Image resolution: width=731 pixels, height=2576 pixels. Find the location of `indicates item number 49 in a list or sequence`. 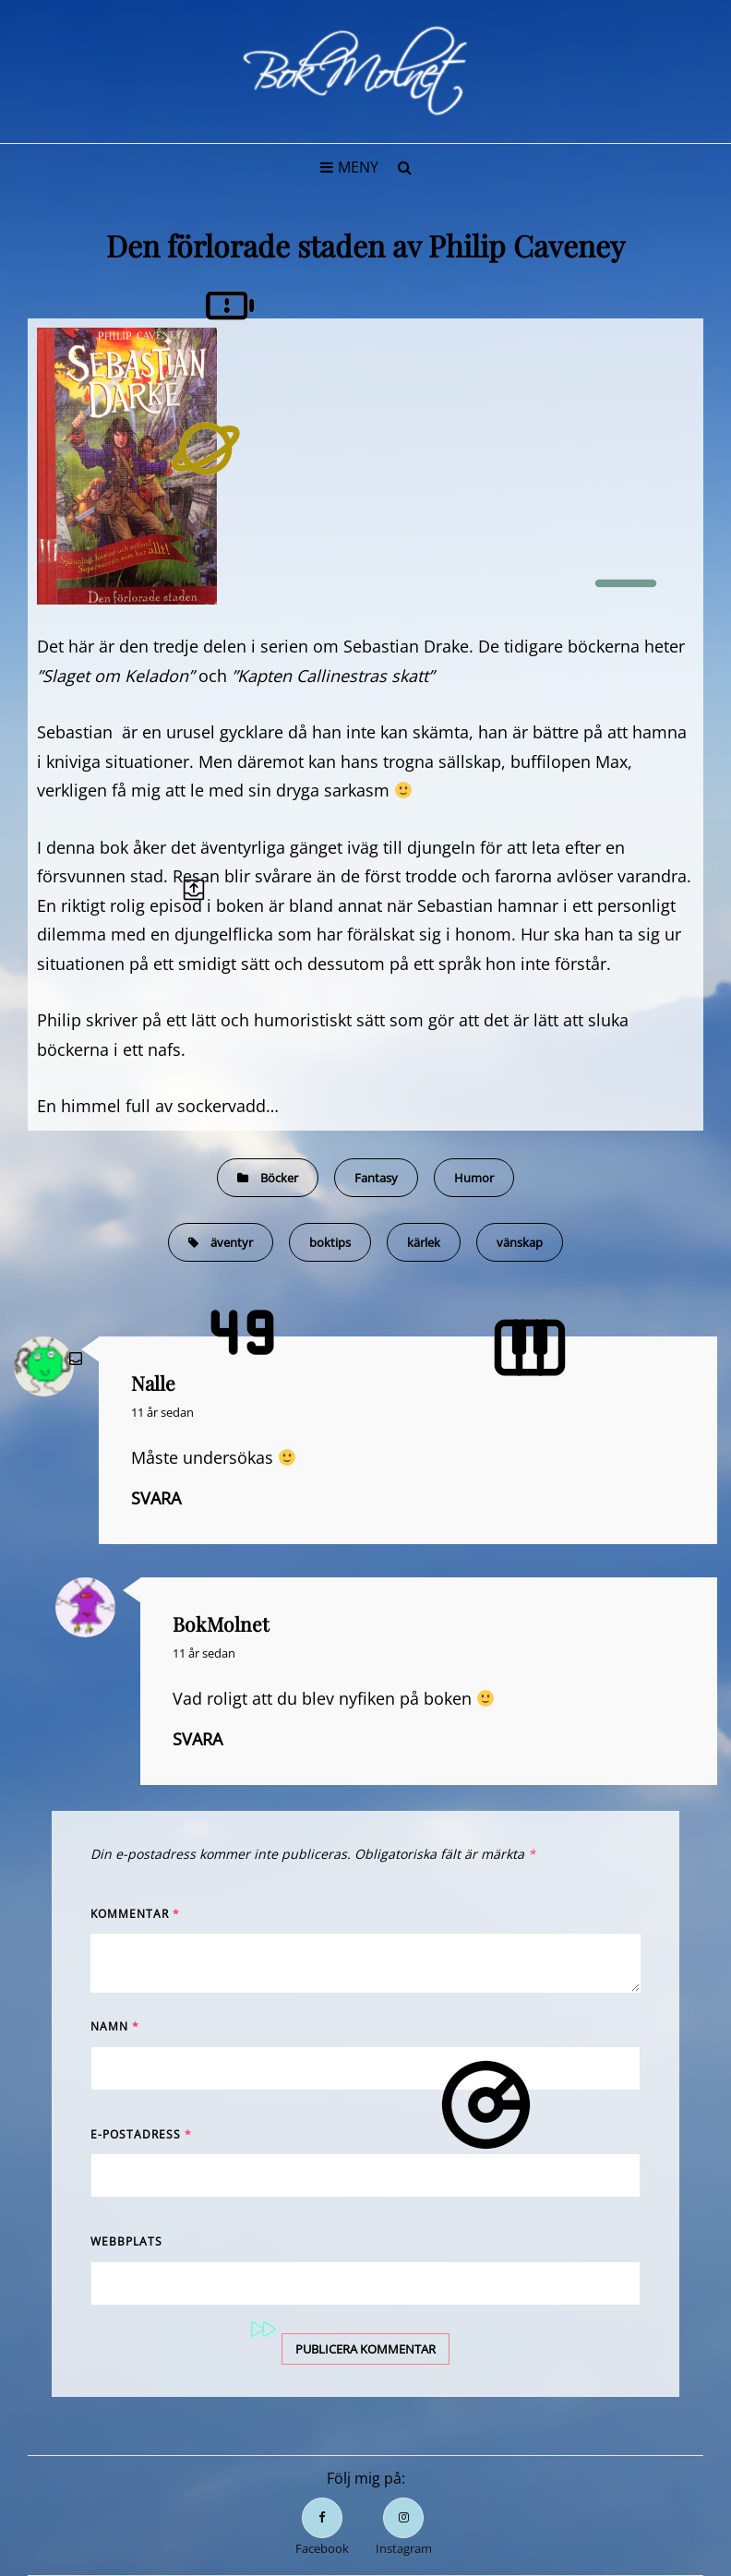

indicates item number 49 in a list or sequence is located at coordinates (242, 1332).